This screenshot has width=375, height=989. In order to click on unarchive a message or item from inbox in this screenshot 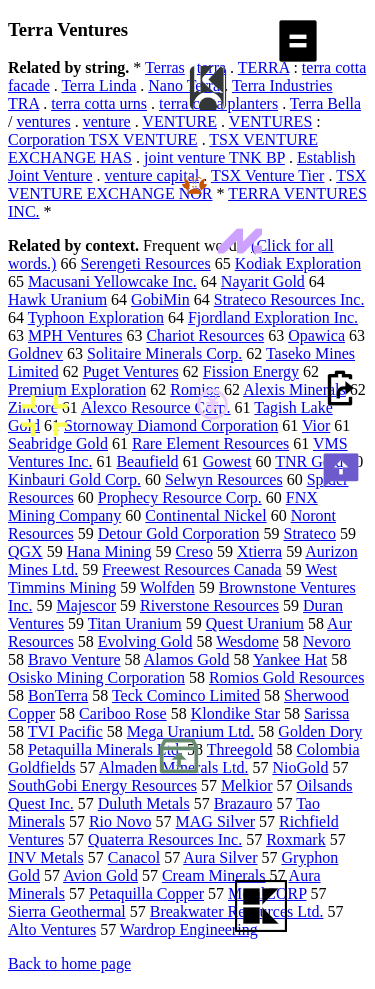, I will do `click(179, 756)`.